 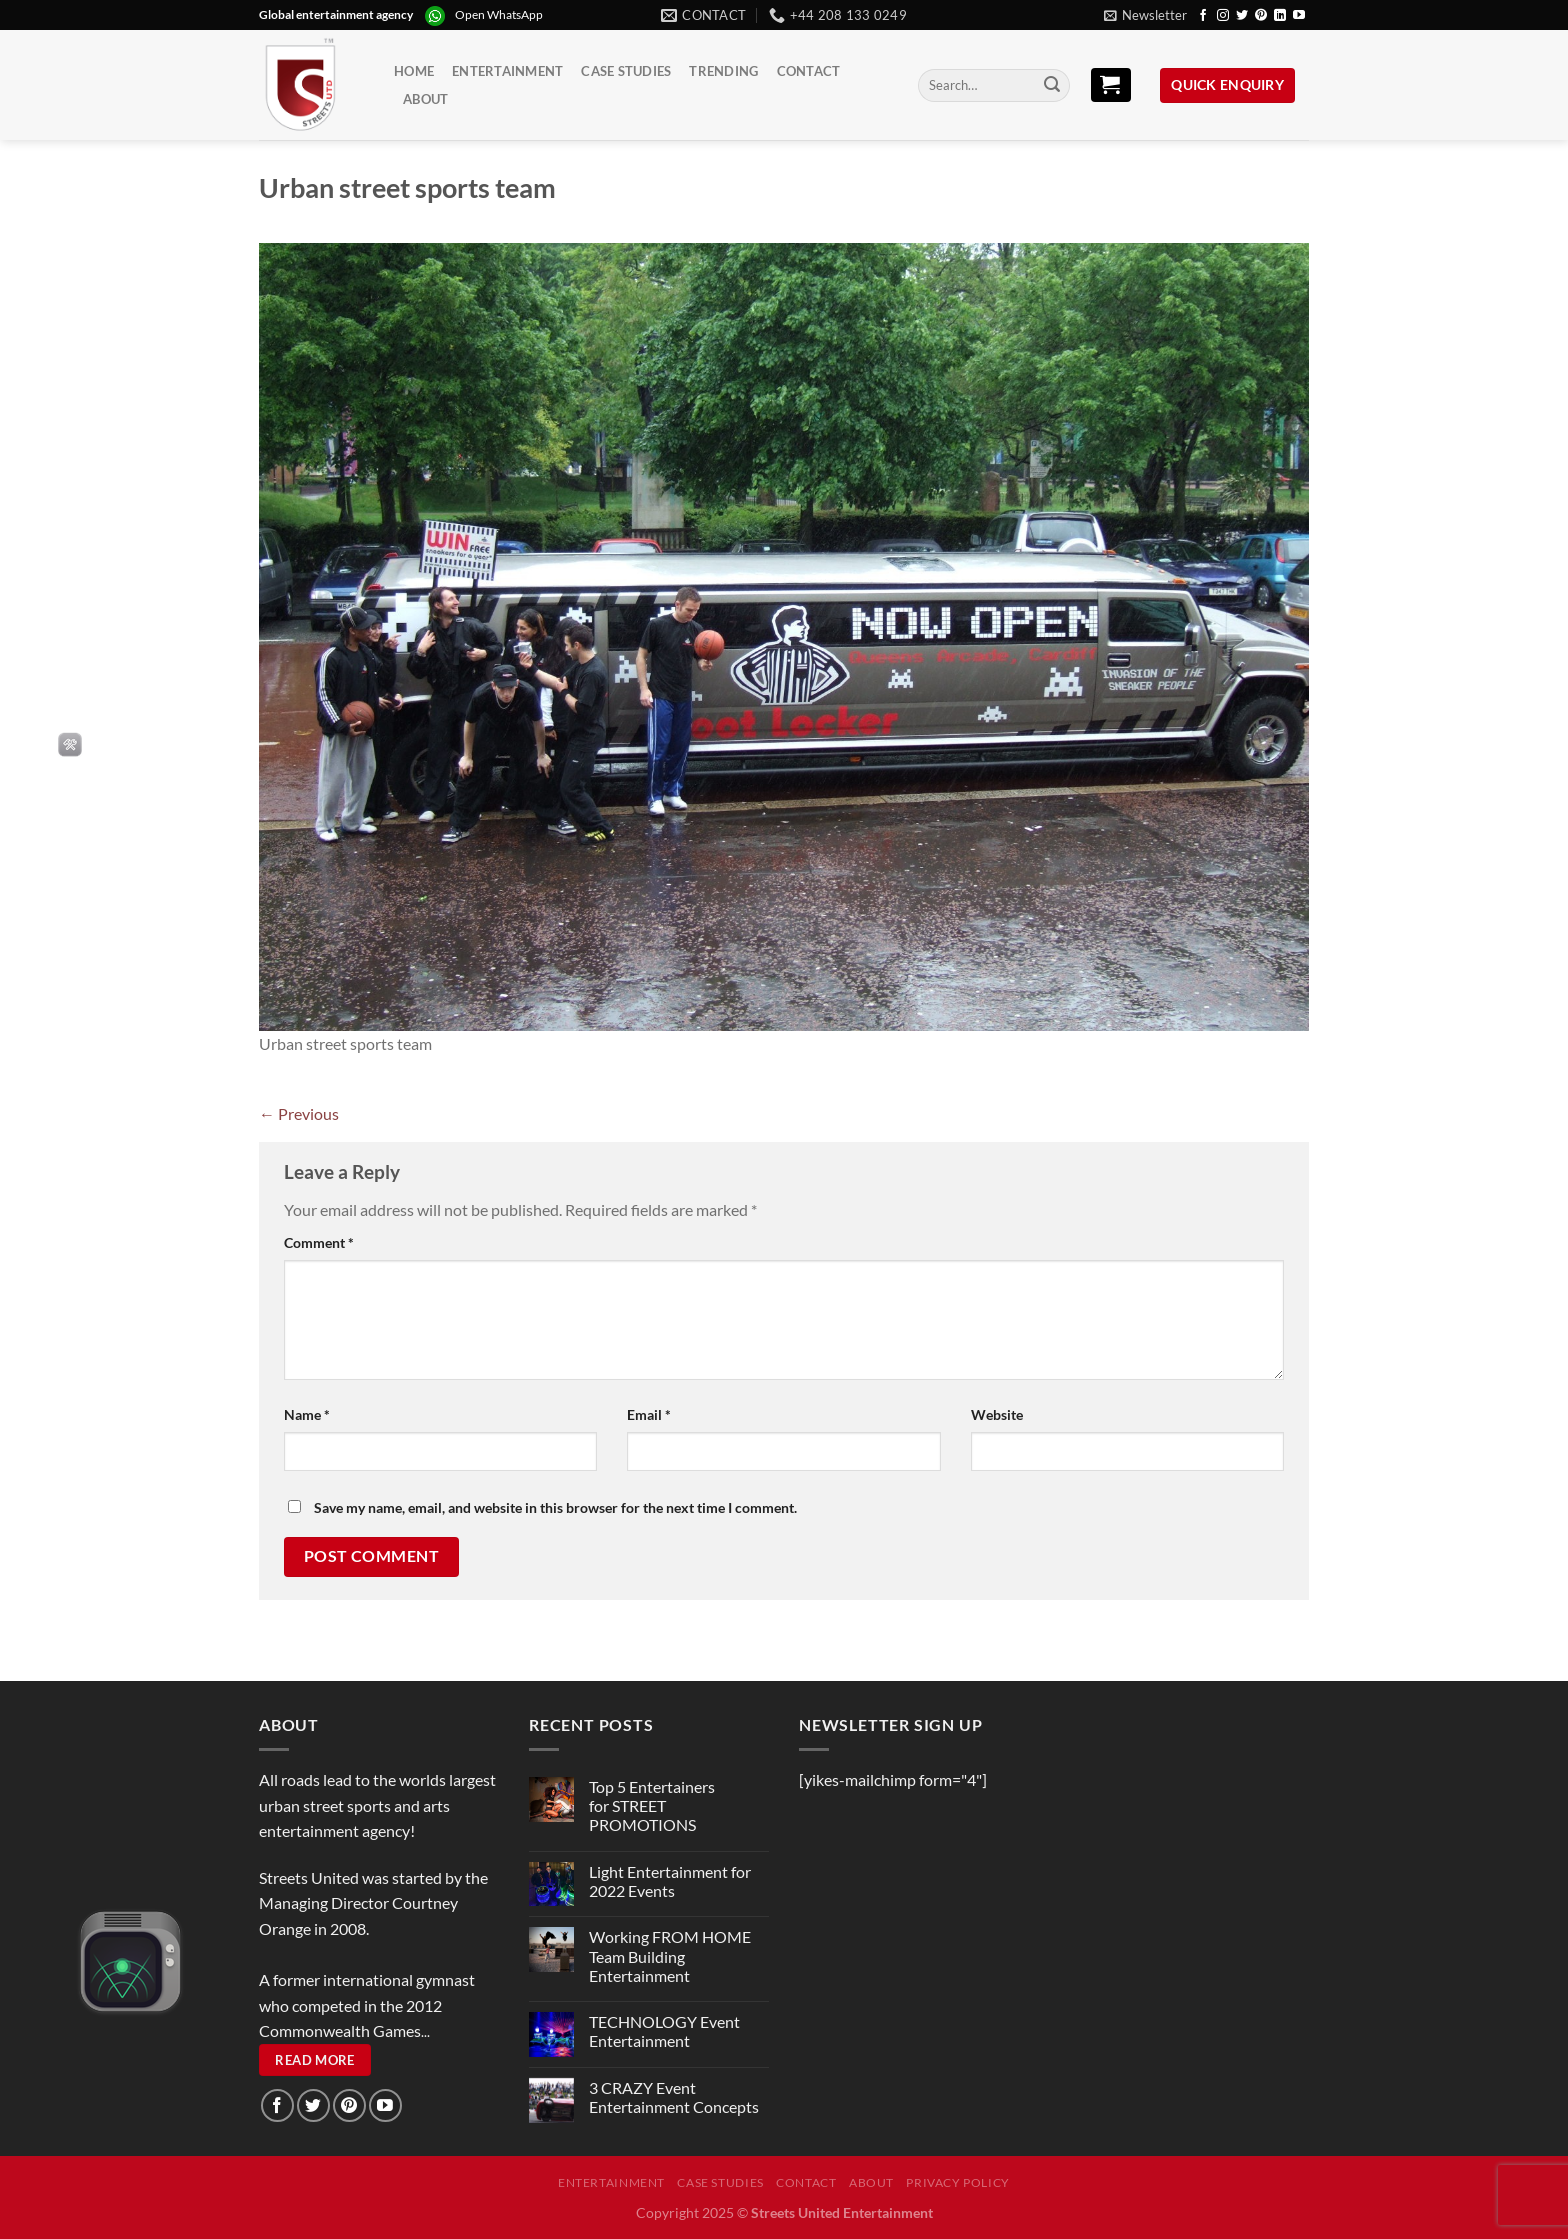 What do you see at coordinates (130, 1961) in the screenshot?
I see `open Echo app` at bounding box center [130, 1961].